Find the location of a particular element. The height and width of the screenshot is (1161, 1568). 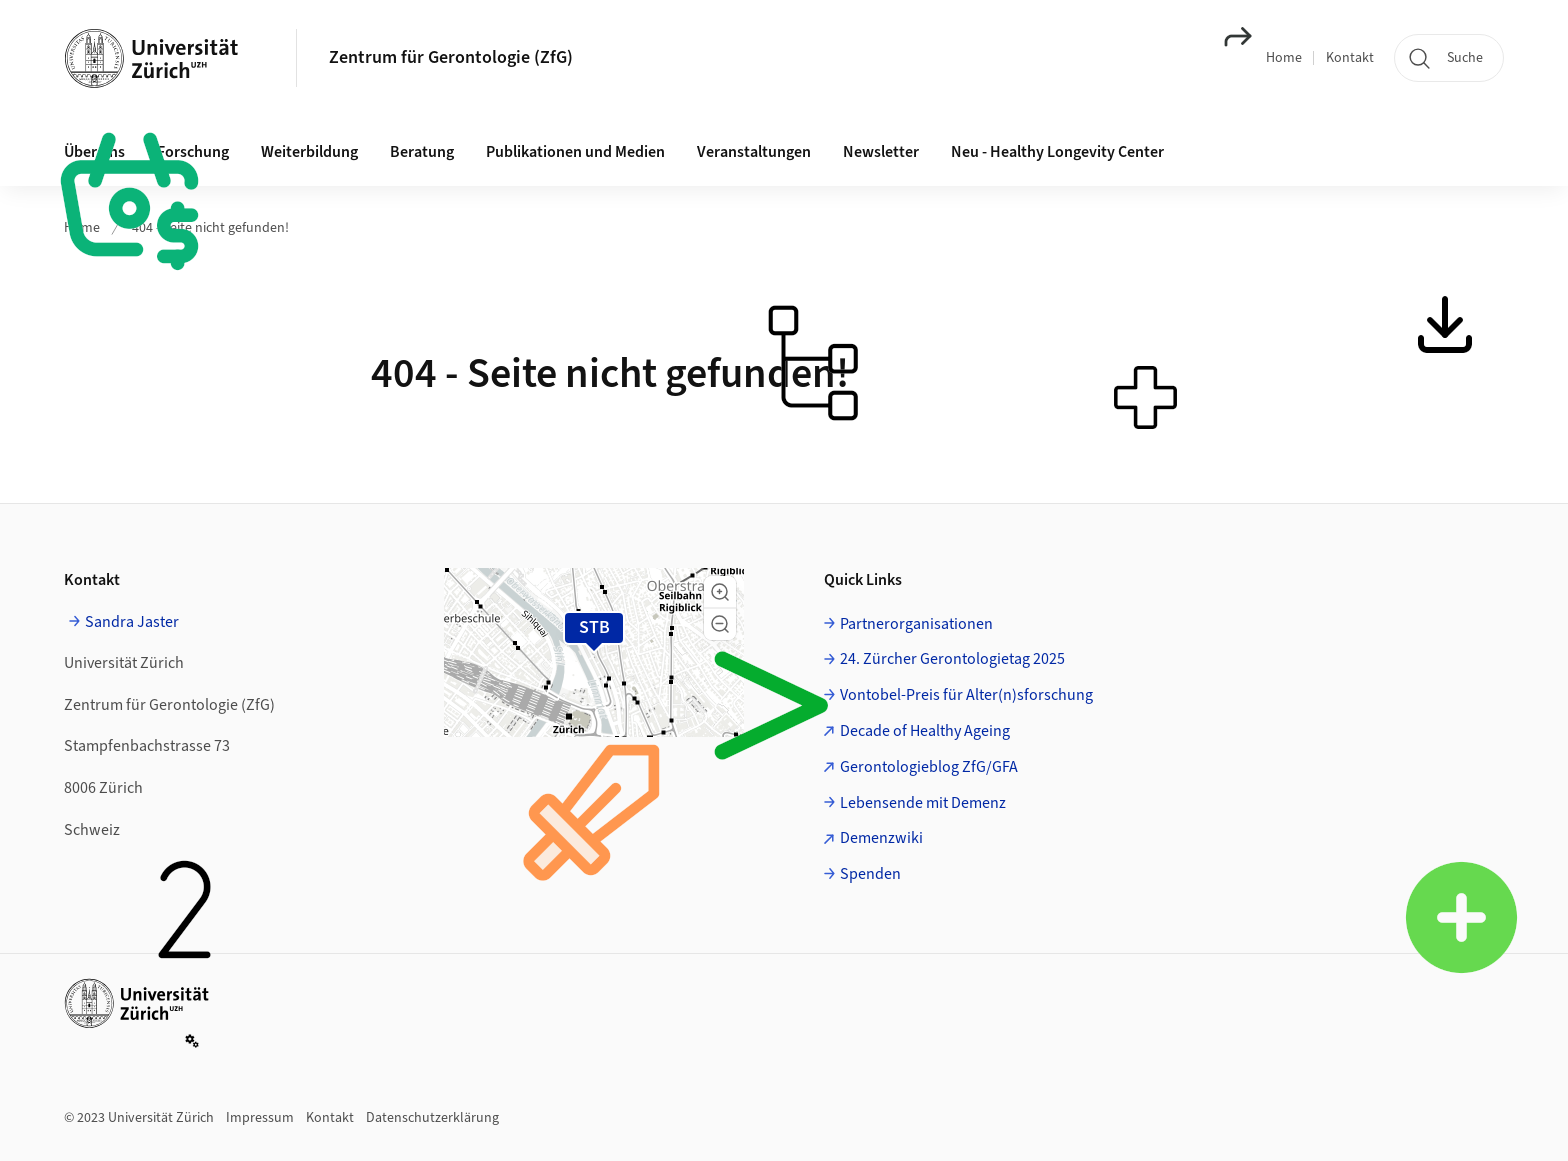

access miscellaneous settings or services is located at coordinates (192, 1041).